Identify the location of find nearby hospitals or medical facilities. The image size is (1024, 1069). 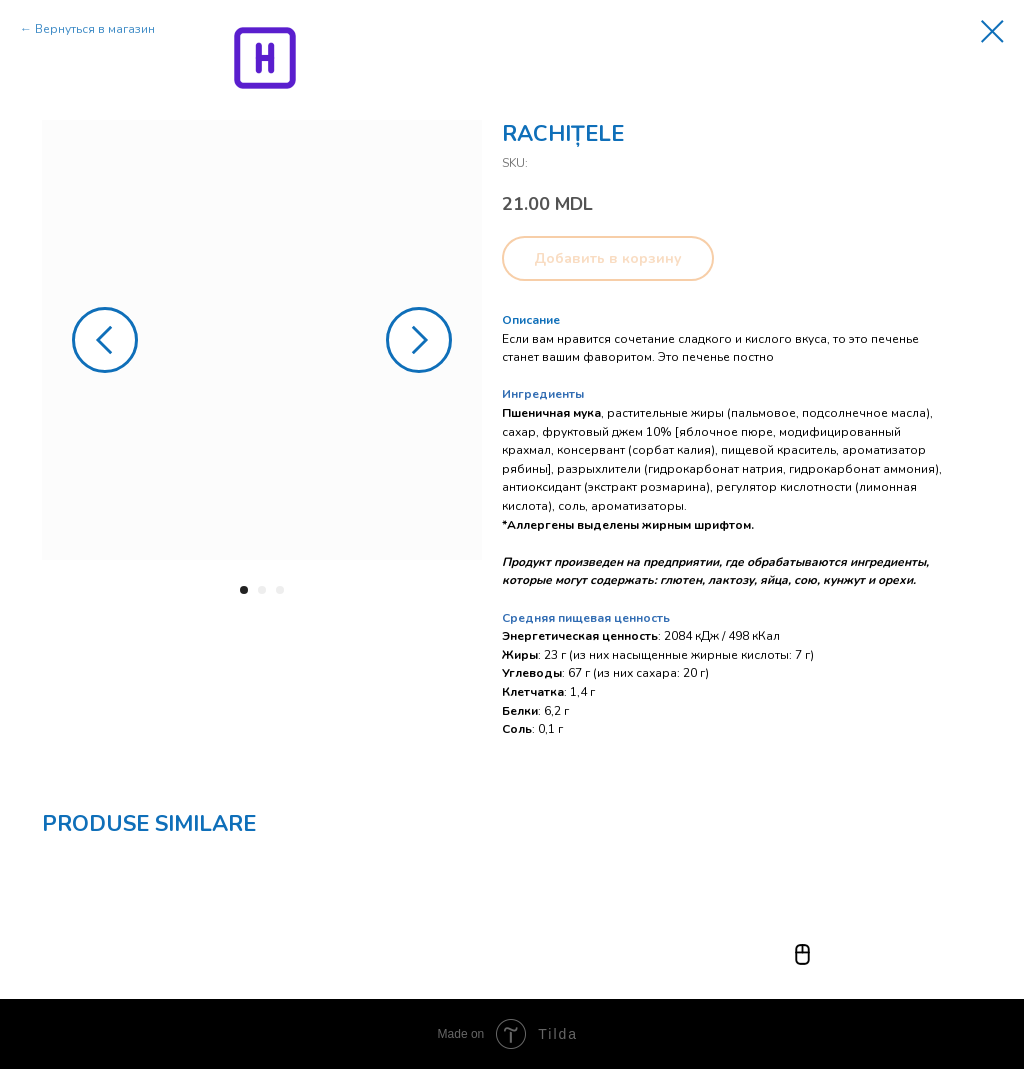
(265, 58).